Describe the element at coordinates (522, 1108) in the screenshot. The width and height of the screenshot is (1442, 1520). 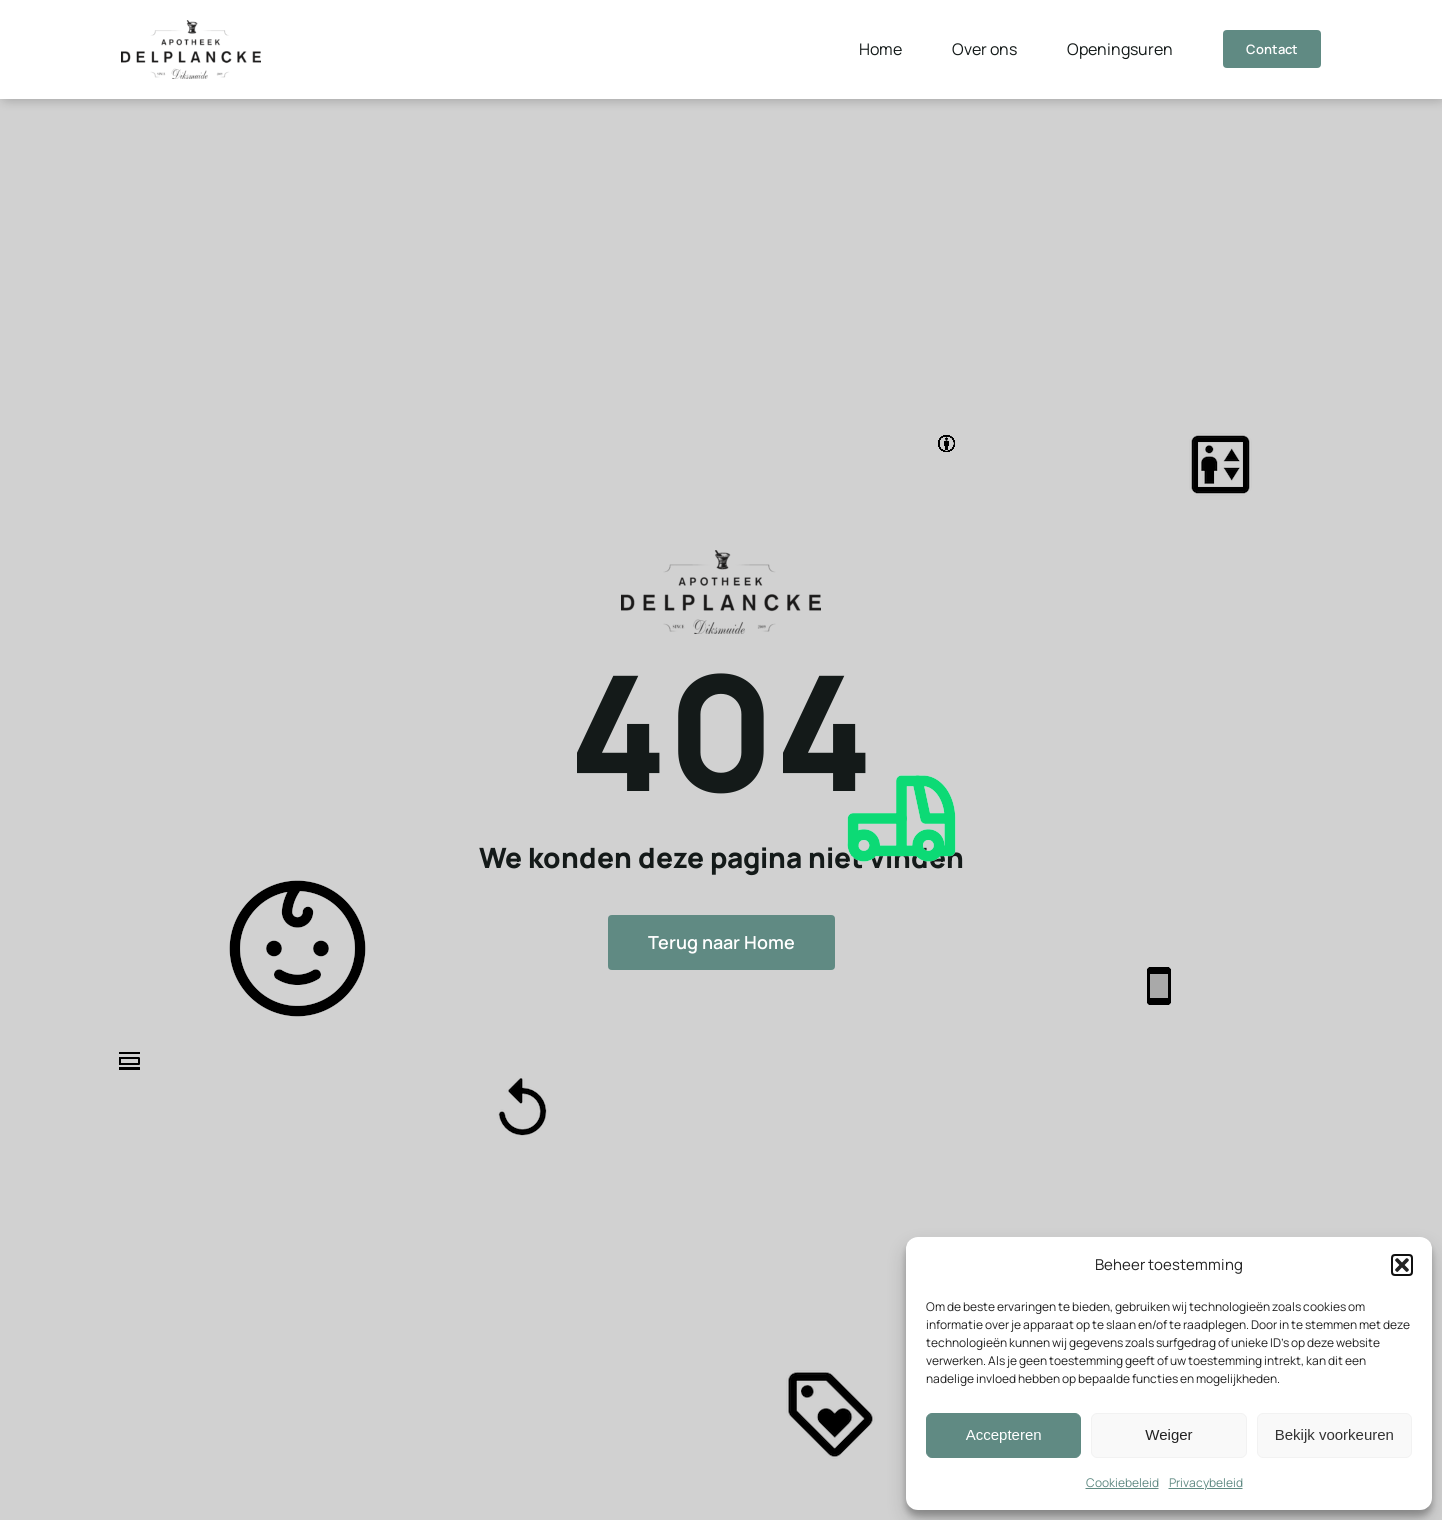
I see `replay or restart media from the beginning` at that location.